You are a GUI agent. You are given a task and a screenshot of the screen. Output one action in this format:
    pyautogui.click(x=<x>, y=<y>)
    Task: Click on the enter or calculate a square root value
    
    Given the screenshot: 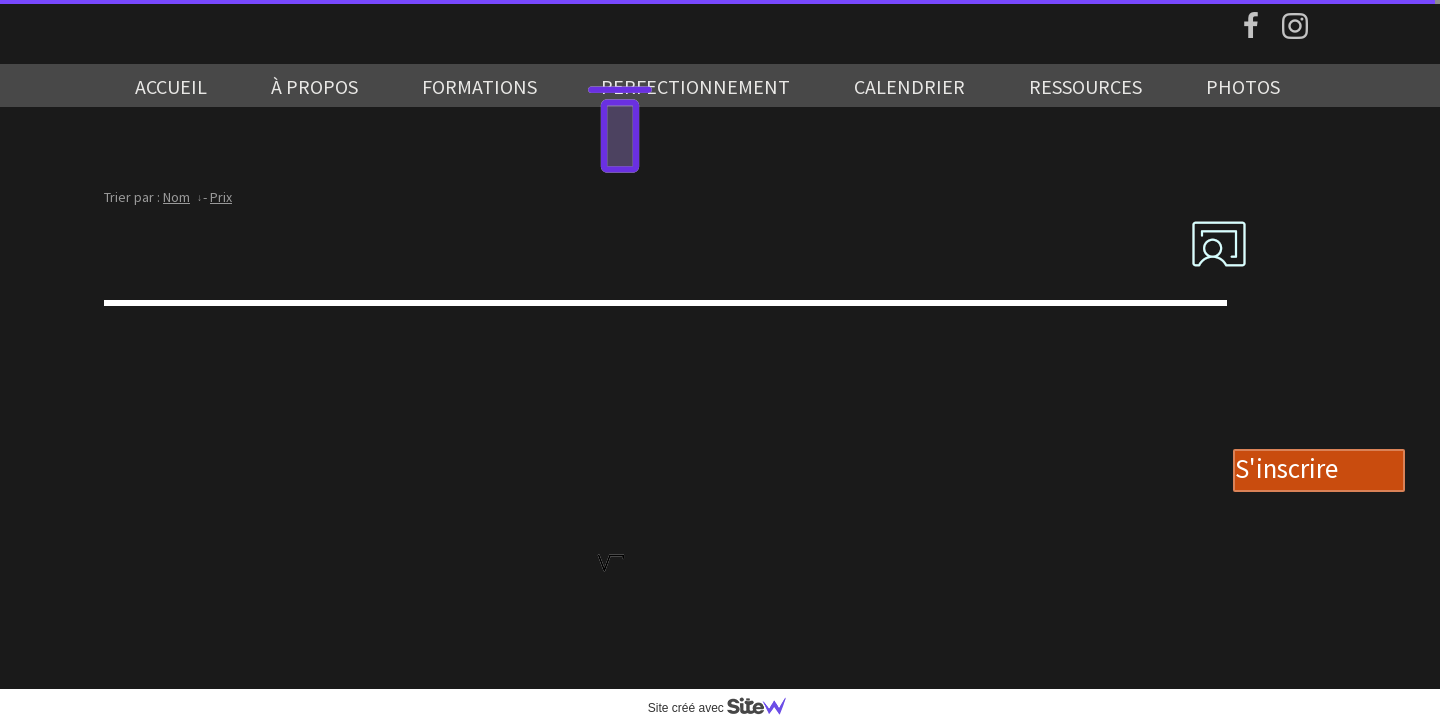 What is the action you would take?
    pyautogui.click(x=610, y=561)
    